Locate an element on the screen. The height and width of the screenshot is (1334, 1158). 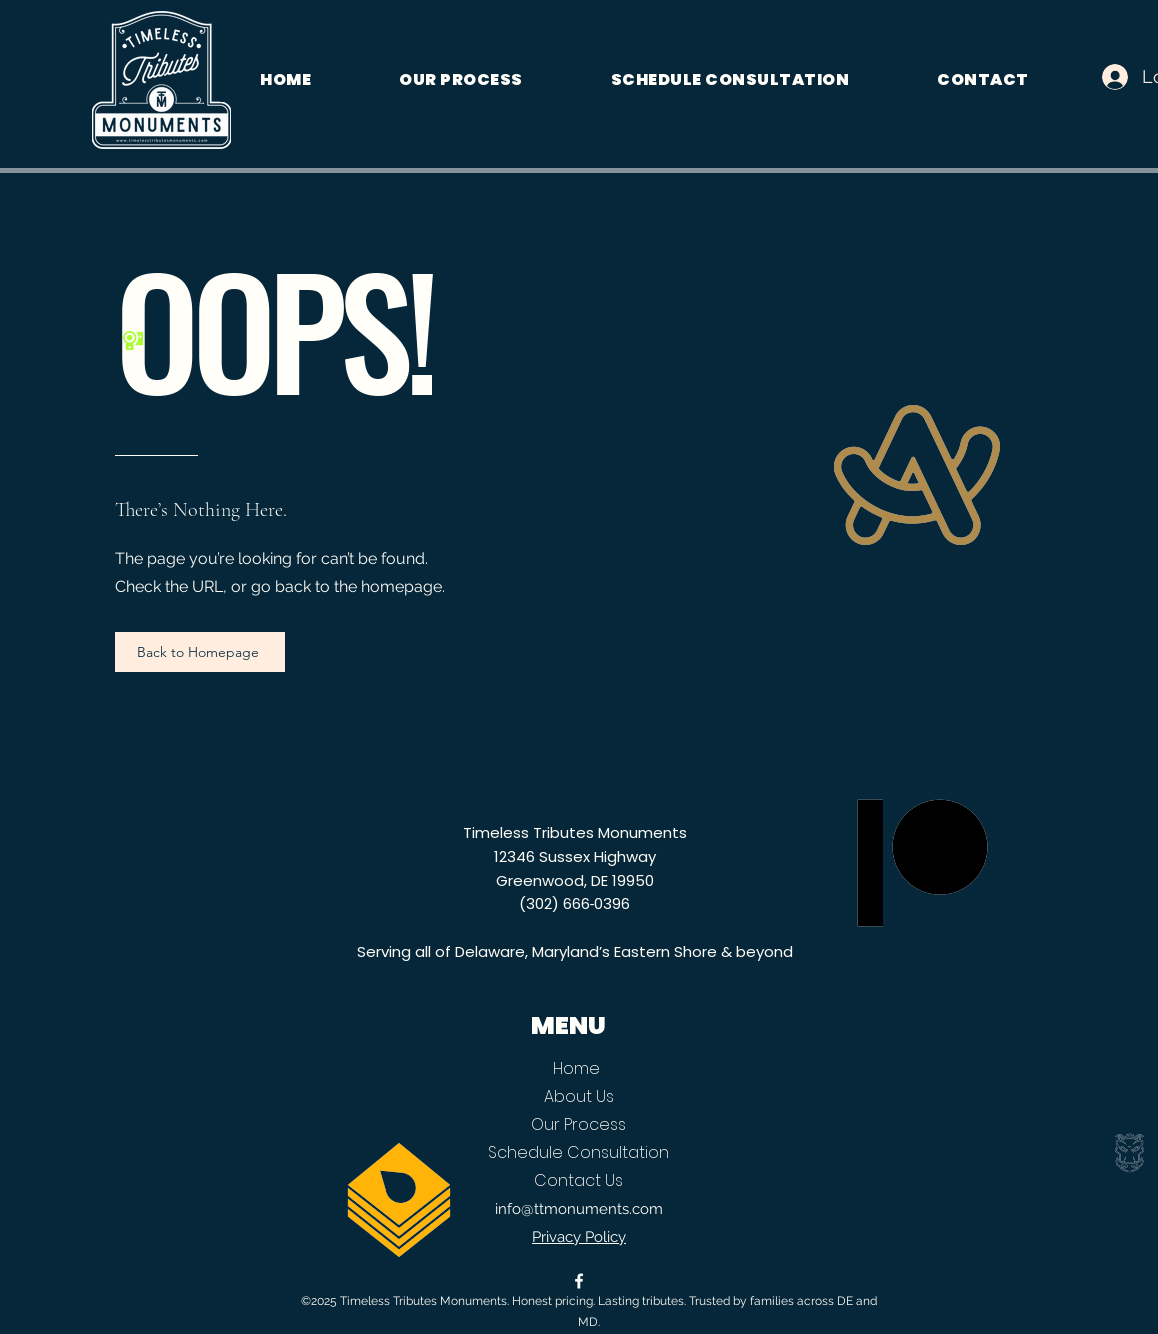
access DV camcorder or digital video settings is located at coordinates (133, 340).